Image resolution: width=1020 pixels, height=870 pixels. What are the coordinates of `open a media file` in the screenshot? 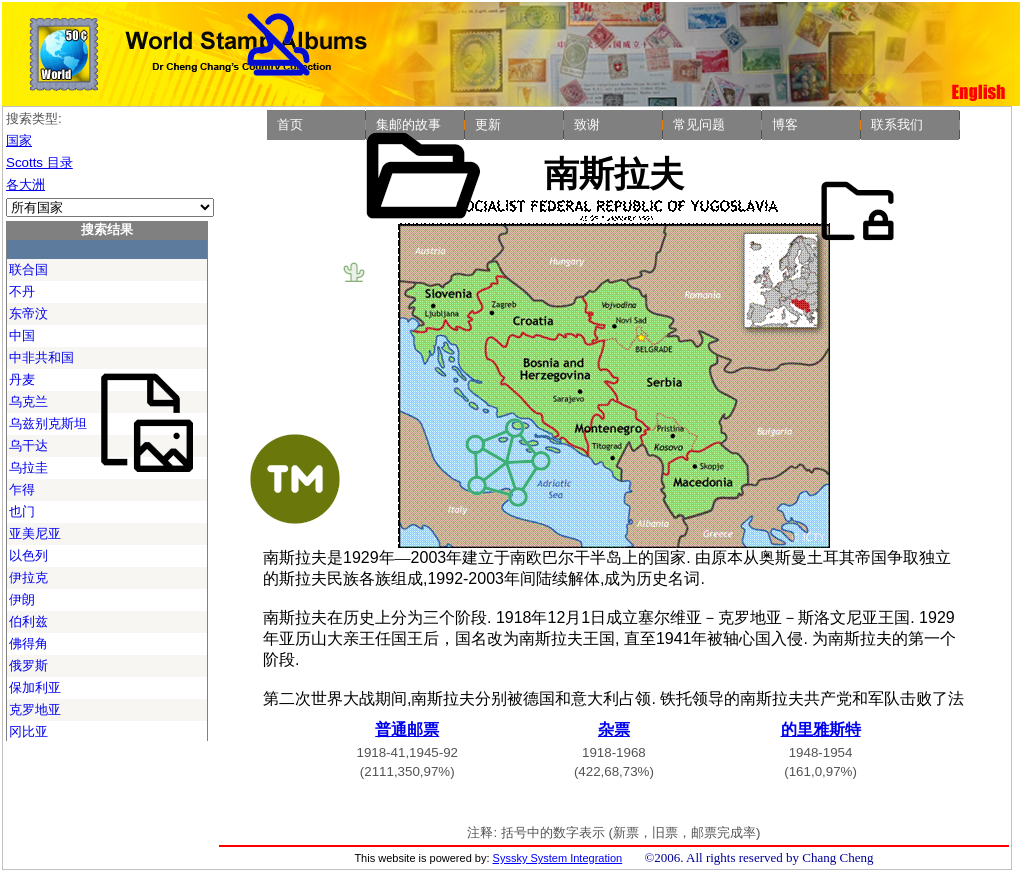 It's located at (140, 419).